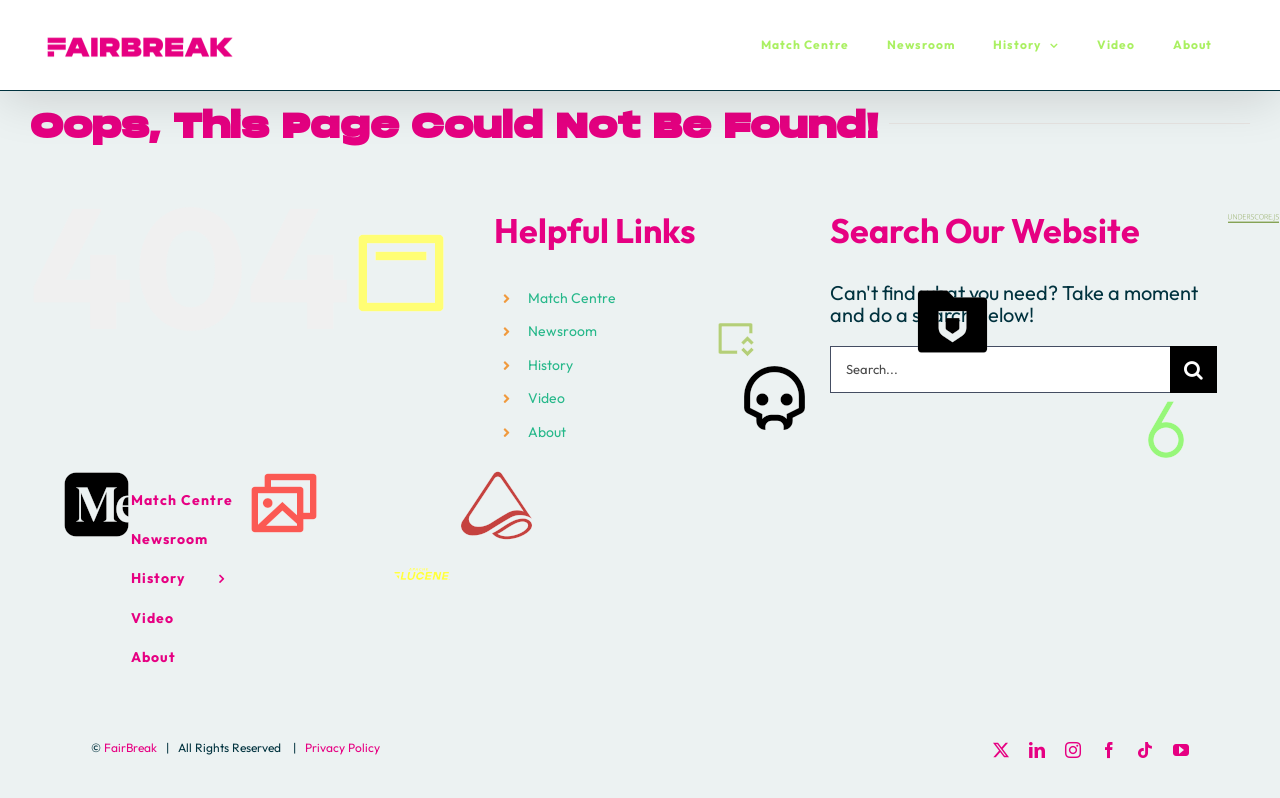  I want to click on apache lucene search library logo, so click(422, 574).